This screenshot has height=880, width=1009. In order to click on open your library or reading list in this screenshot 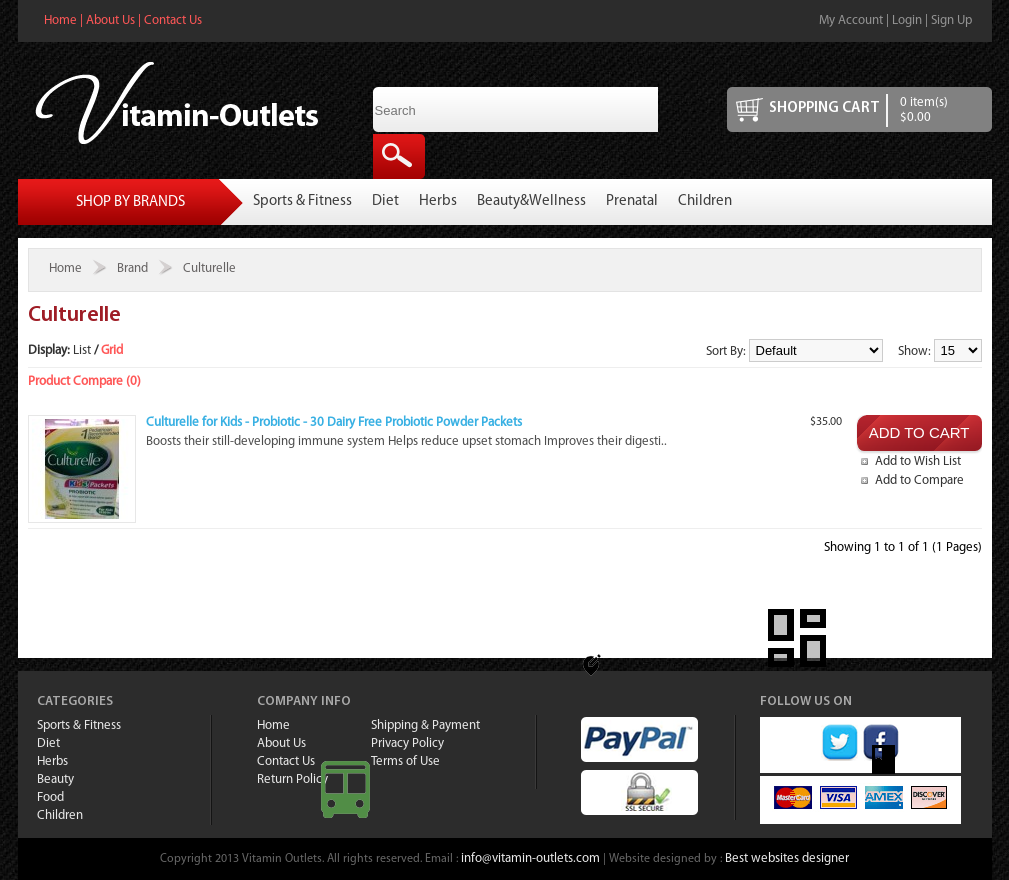, I will do `click(883, 759)`.